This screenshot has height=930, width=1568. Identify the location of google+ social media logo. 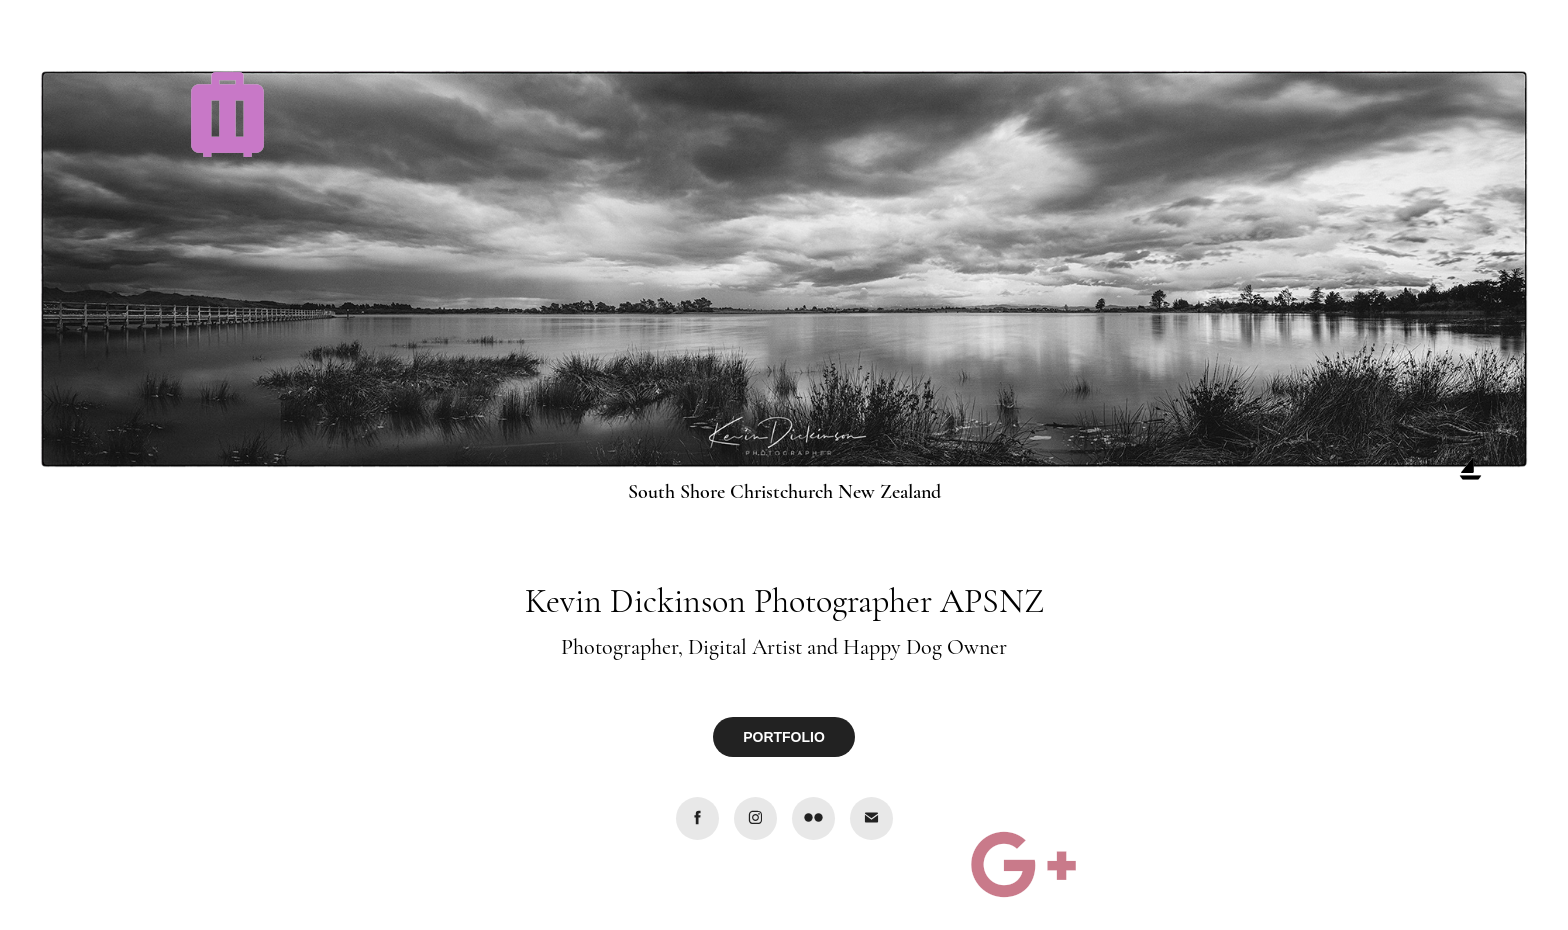
(1023, 864).